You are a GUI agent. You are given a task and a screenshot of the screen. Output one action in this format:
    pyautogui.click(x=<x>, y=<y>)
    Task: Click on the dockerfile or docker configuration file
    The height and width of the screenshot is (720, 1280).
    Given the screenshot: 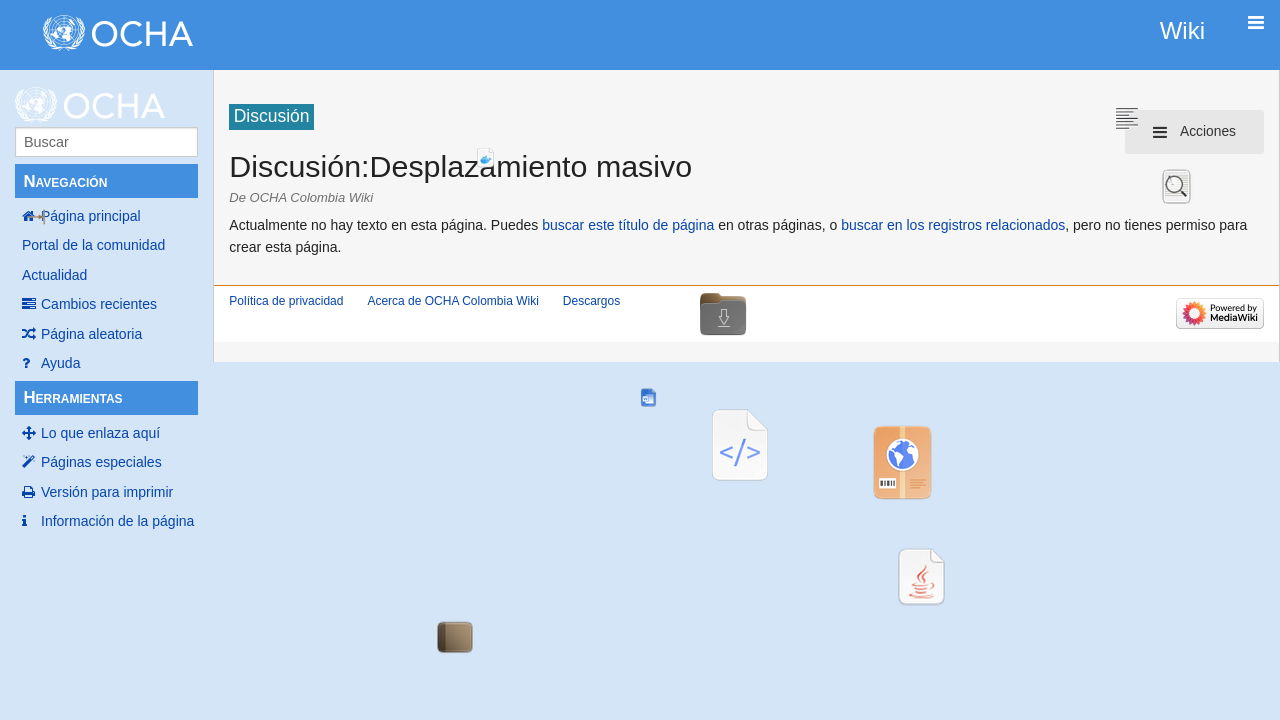 What is the action you would take?
    pyautogui.click(x=485, y=157)
    